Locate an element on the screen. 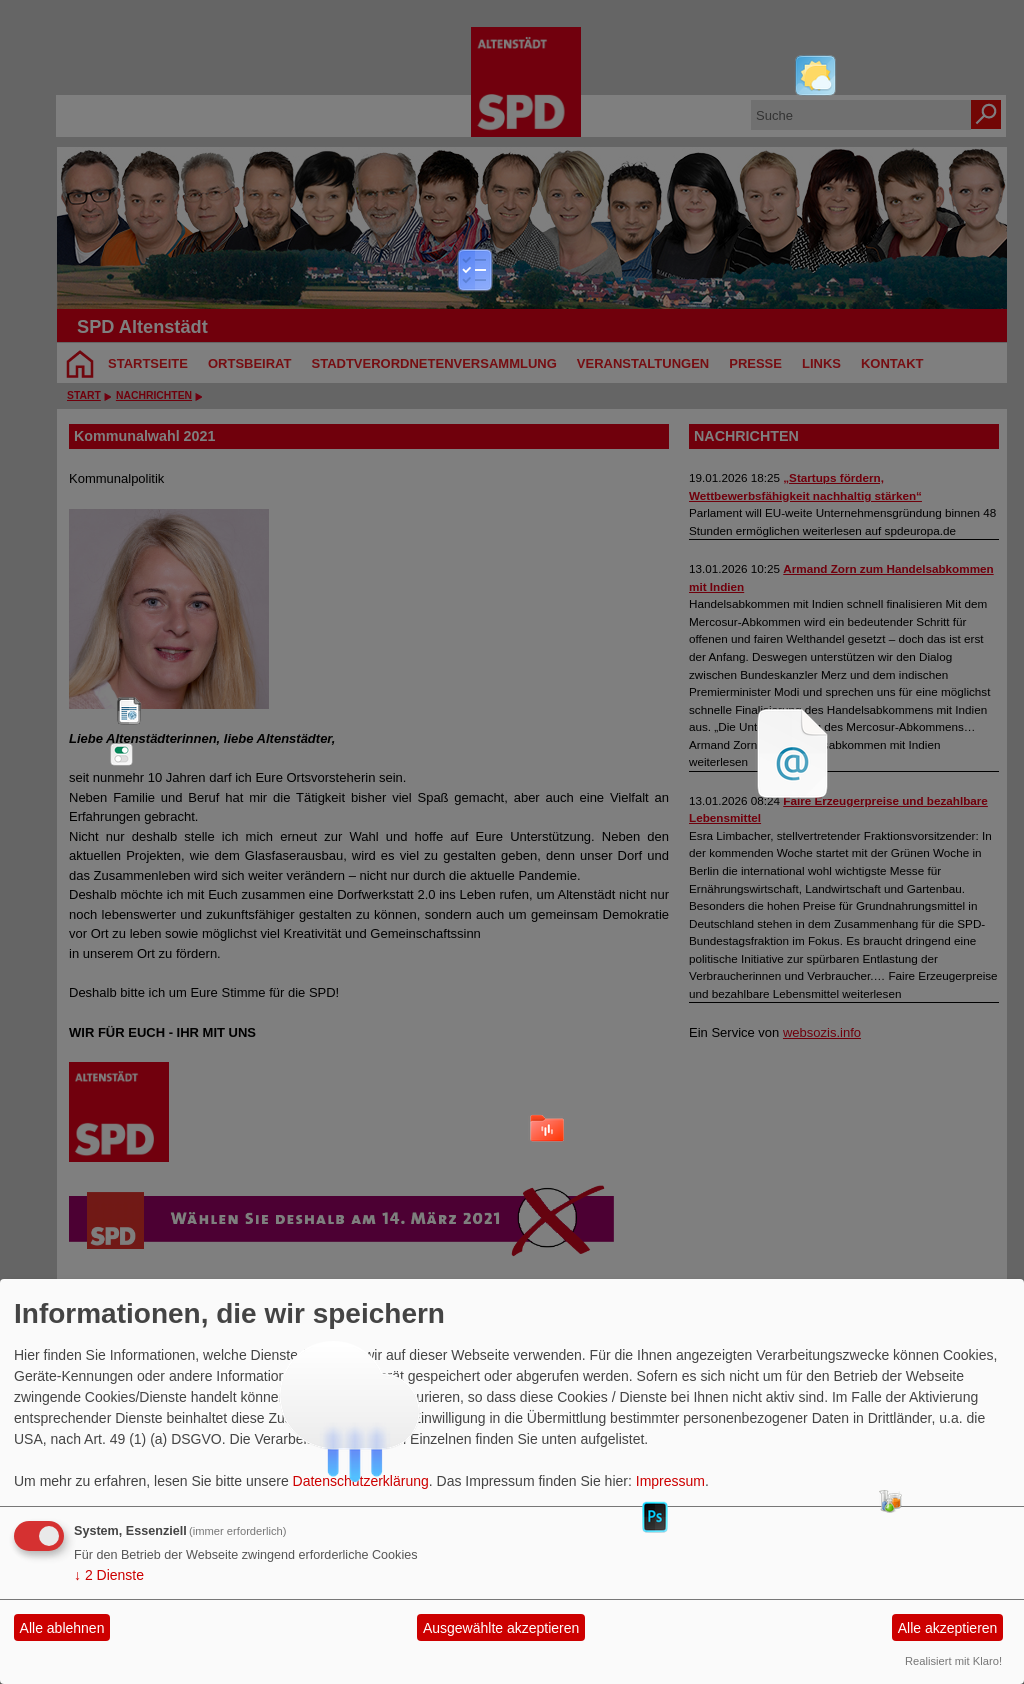  open work-related software center is located at coordinates (475, 270).